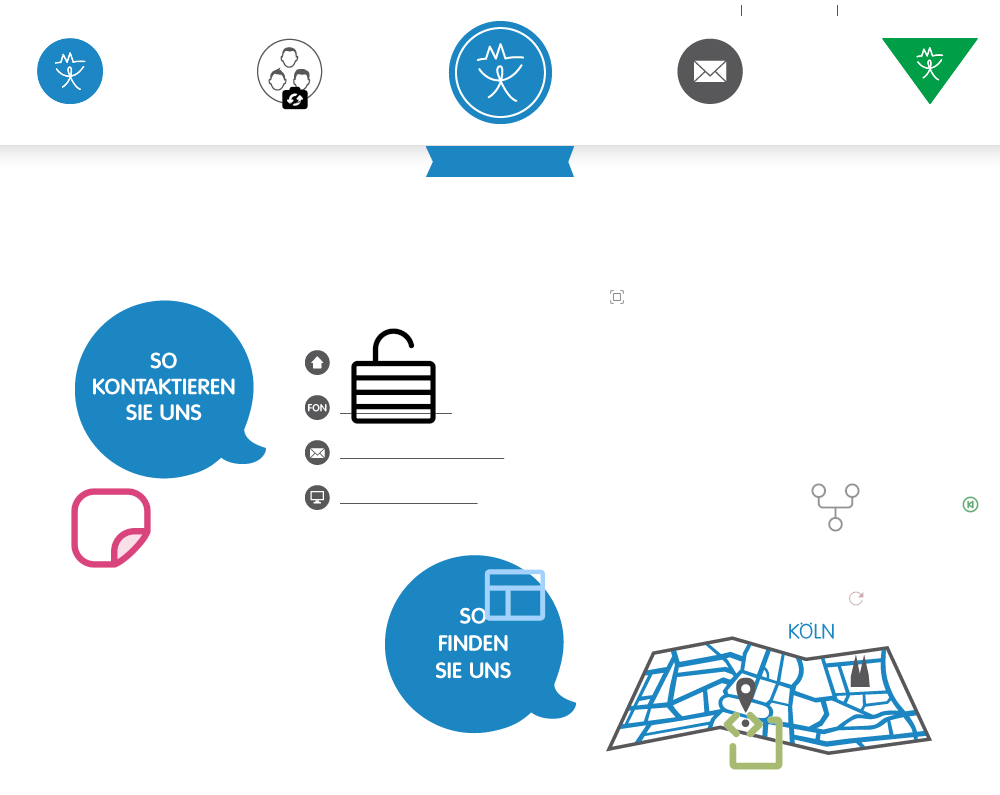  I want to click on switch between front and rear camera, so click(295, 98).